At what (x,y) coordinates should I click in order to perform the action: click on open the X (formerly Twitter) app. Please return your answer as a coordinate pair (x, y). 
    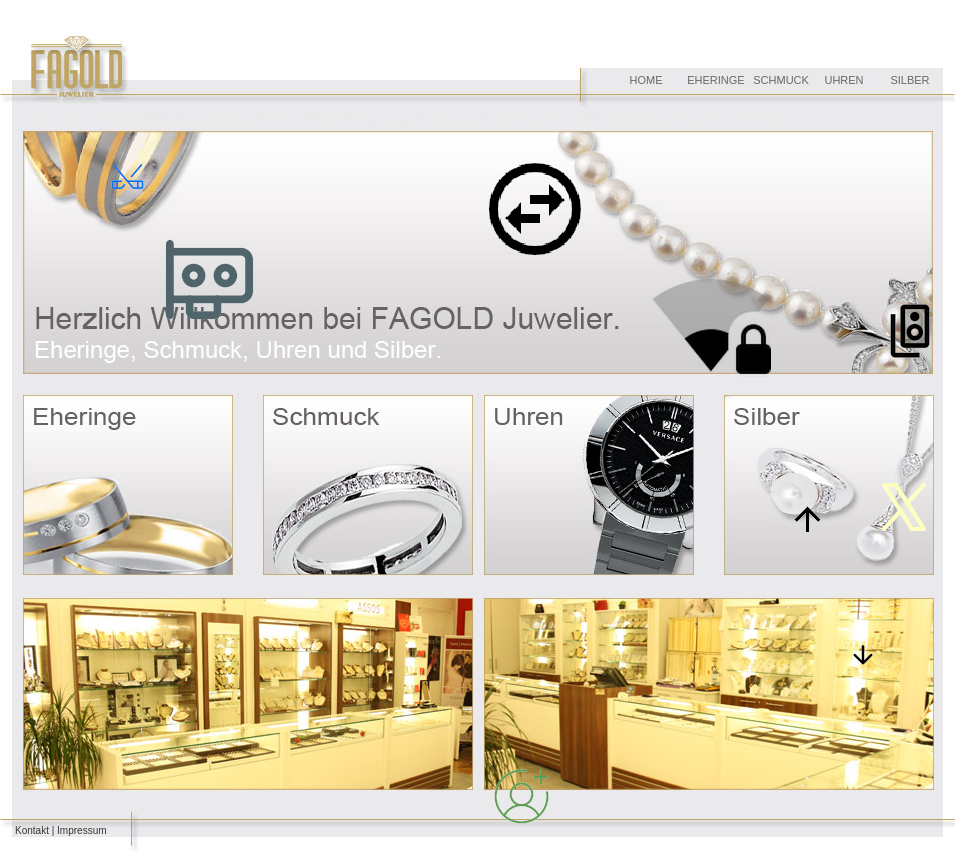
    Looking at the image, I should click on (904, 507).